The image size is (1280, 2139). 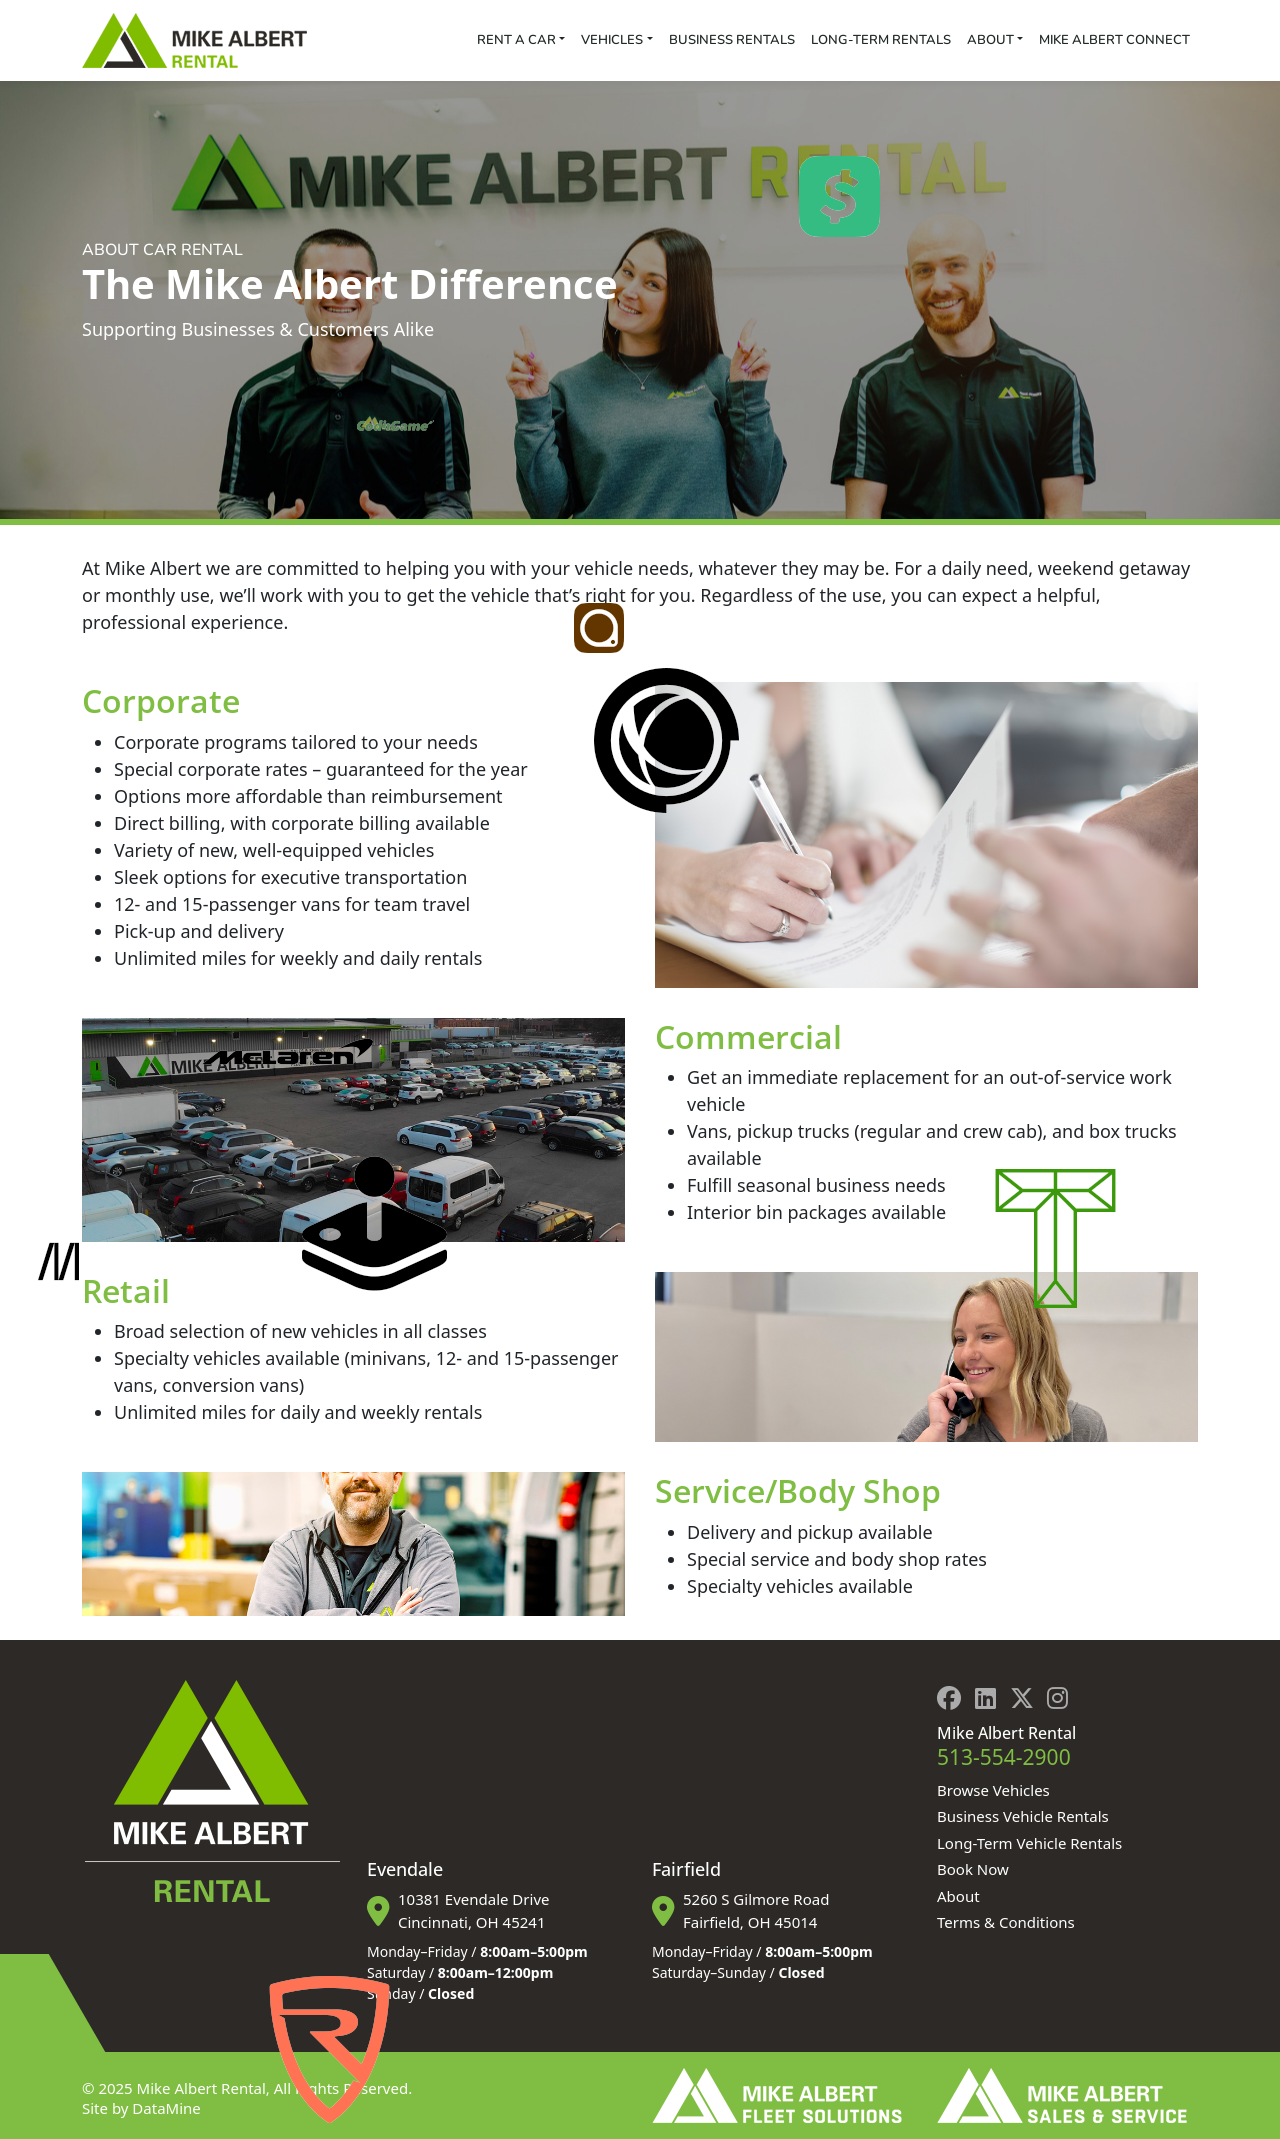 I want to click on open Apple Arcade gaming service, so click(x=374, y=1223).